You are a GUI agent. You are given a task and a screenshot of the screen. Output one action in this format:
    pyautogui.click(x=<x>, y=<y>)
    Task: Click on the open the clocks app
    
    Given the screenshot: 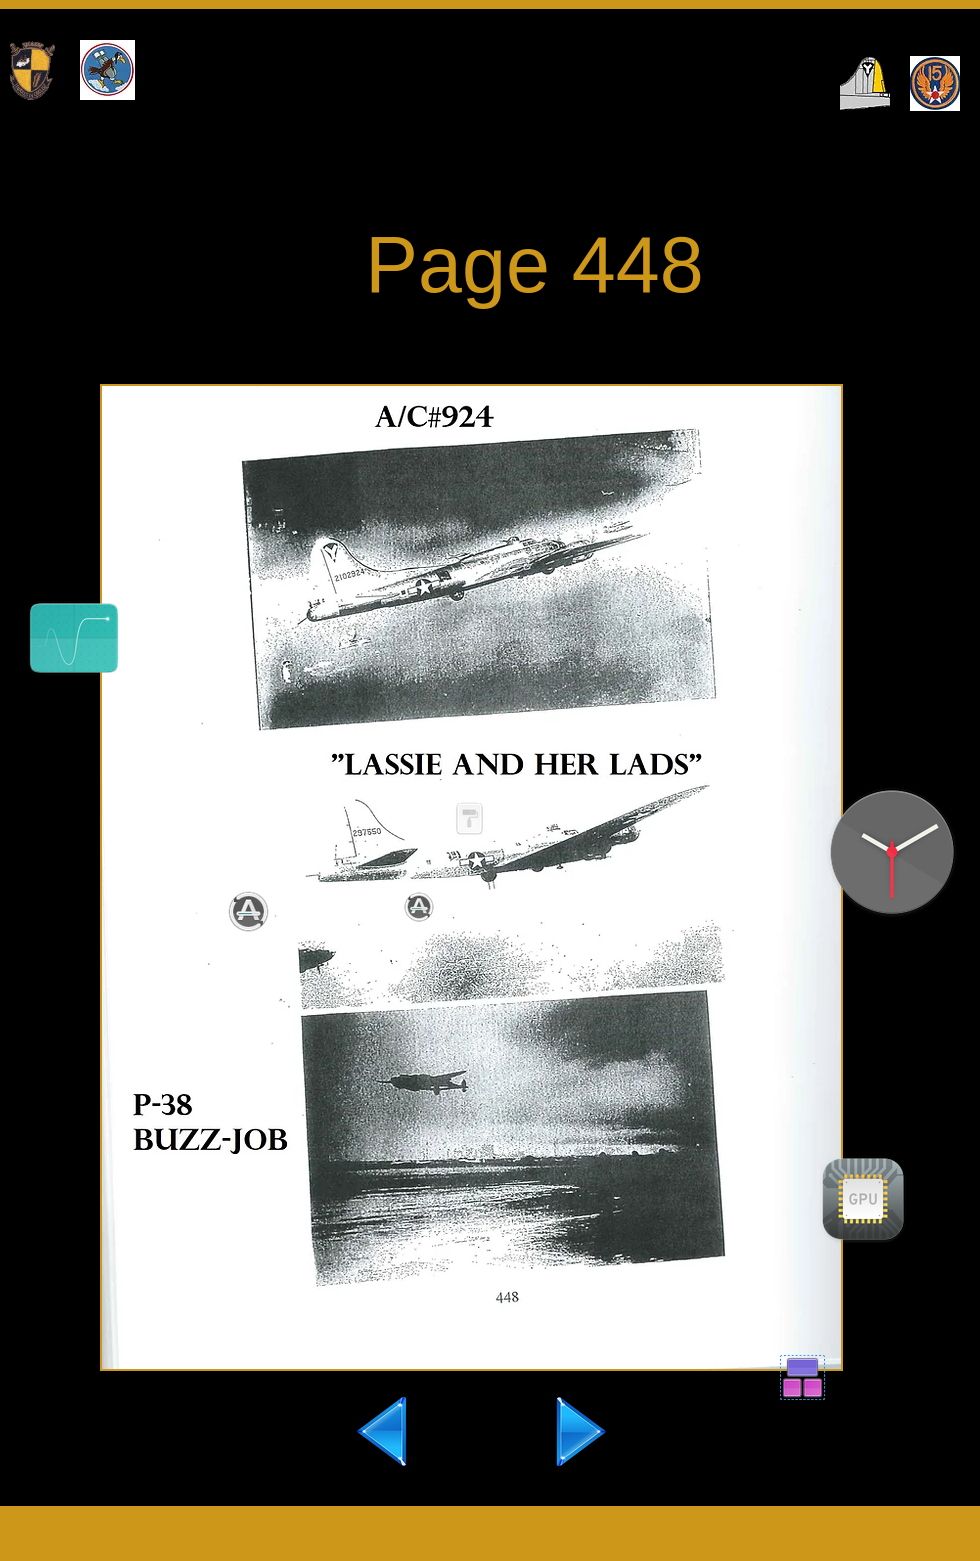 What is the action you would take?
    pyautogui.click(x=892, y=852)
    